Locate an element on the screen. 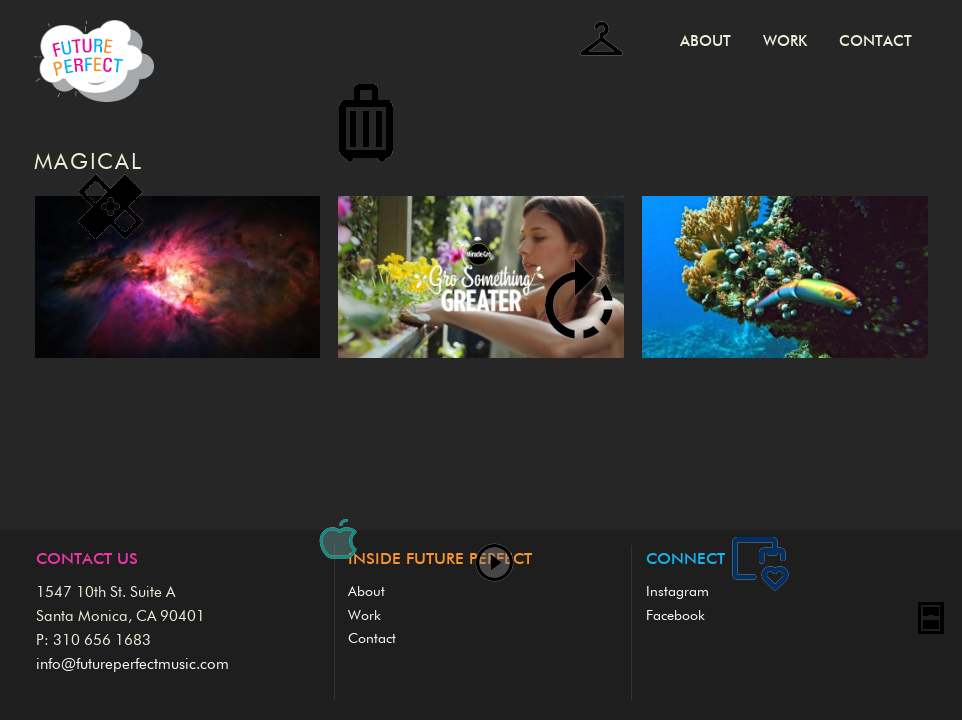 The image size is (962, 720). window sensor status for smart home is located at coordinates (931, 618).